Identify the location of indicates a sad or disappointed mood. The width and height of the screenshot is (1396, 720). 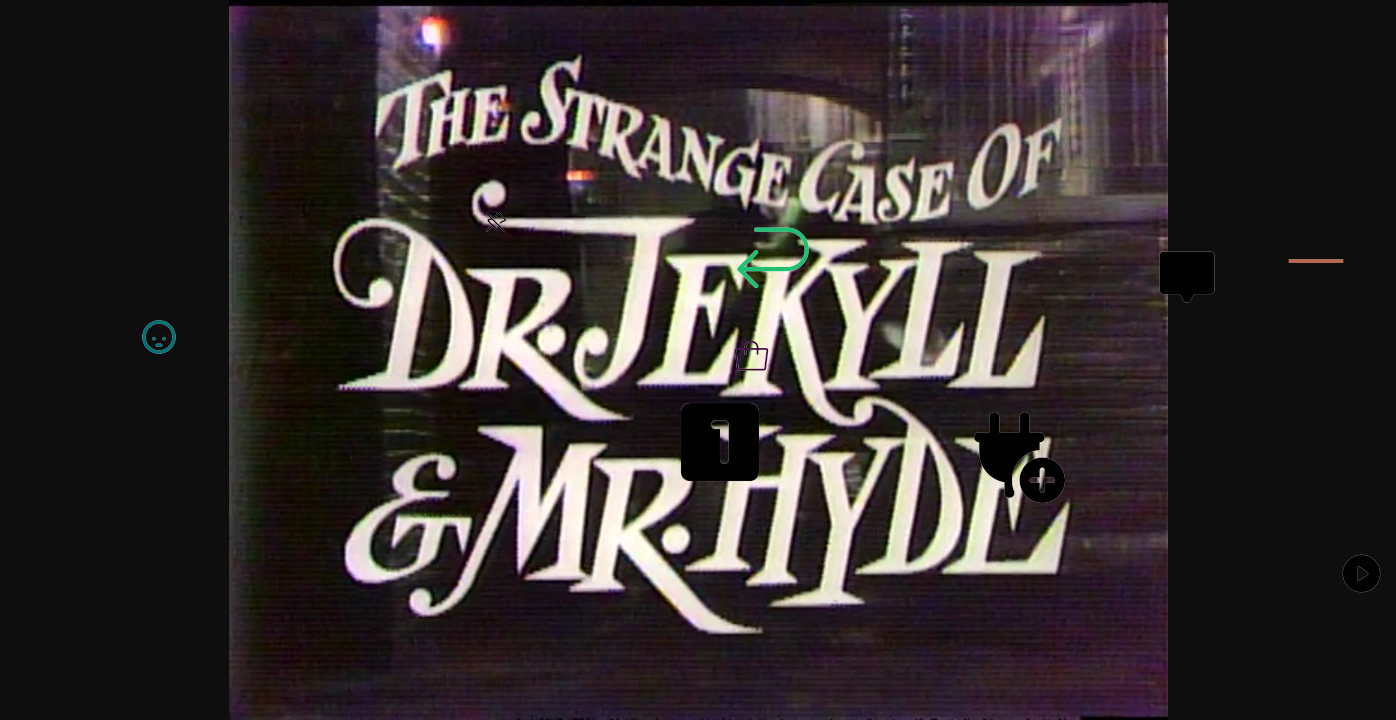
(159, 337).